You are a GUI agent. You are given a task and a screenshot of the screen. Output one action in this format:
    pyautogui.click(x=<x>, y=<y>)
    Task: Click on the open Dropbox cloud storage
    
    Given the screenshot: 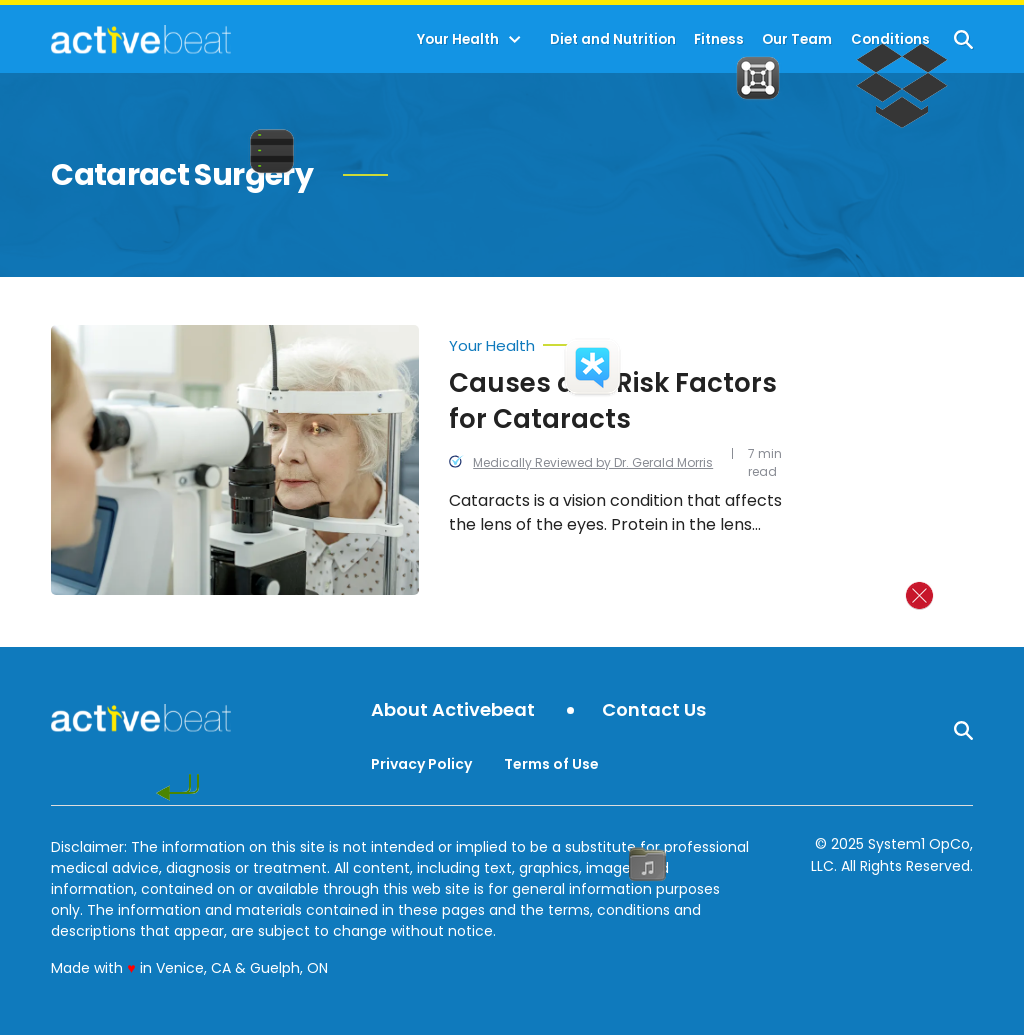 What is the action you would take?
    pyautogui.click(x=902, y=89)
    